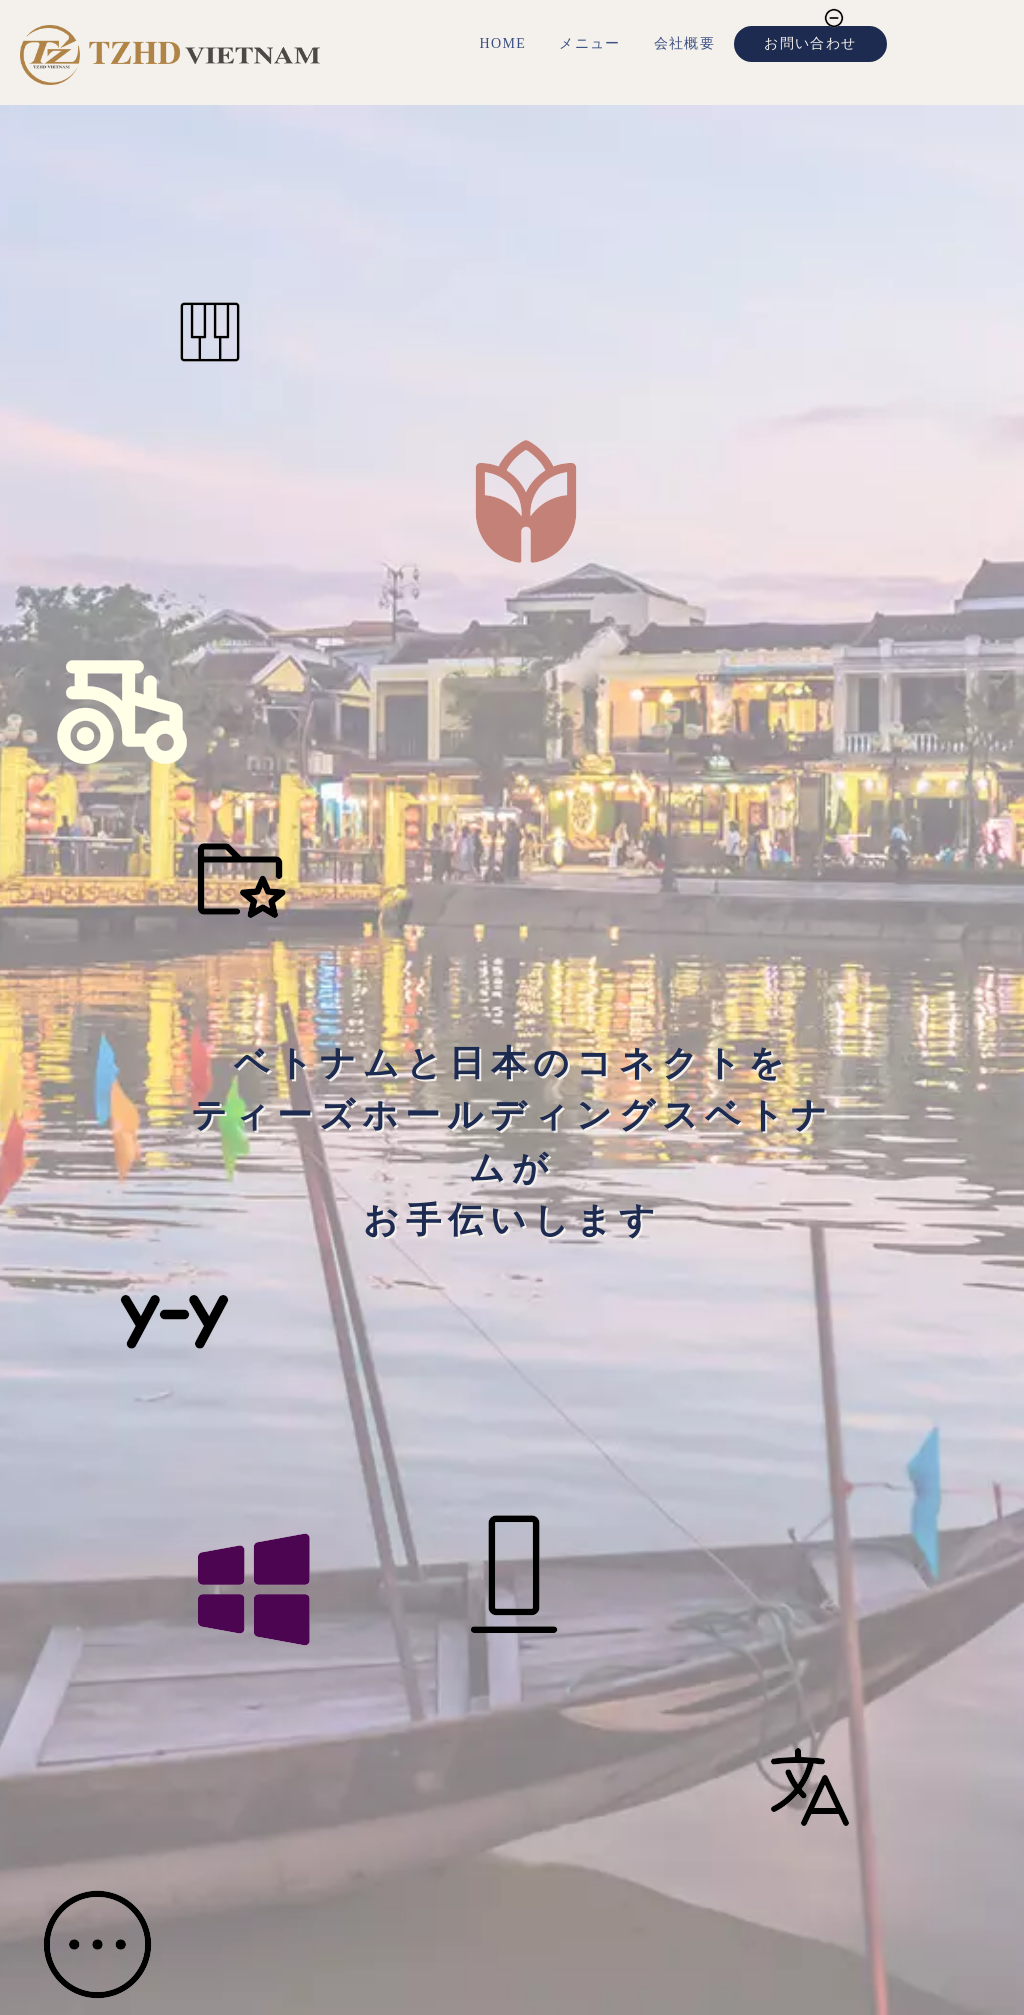 This screenshot has height=2015, width=1024. I want to click on open music or piano app, so click(210, 332).